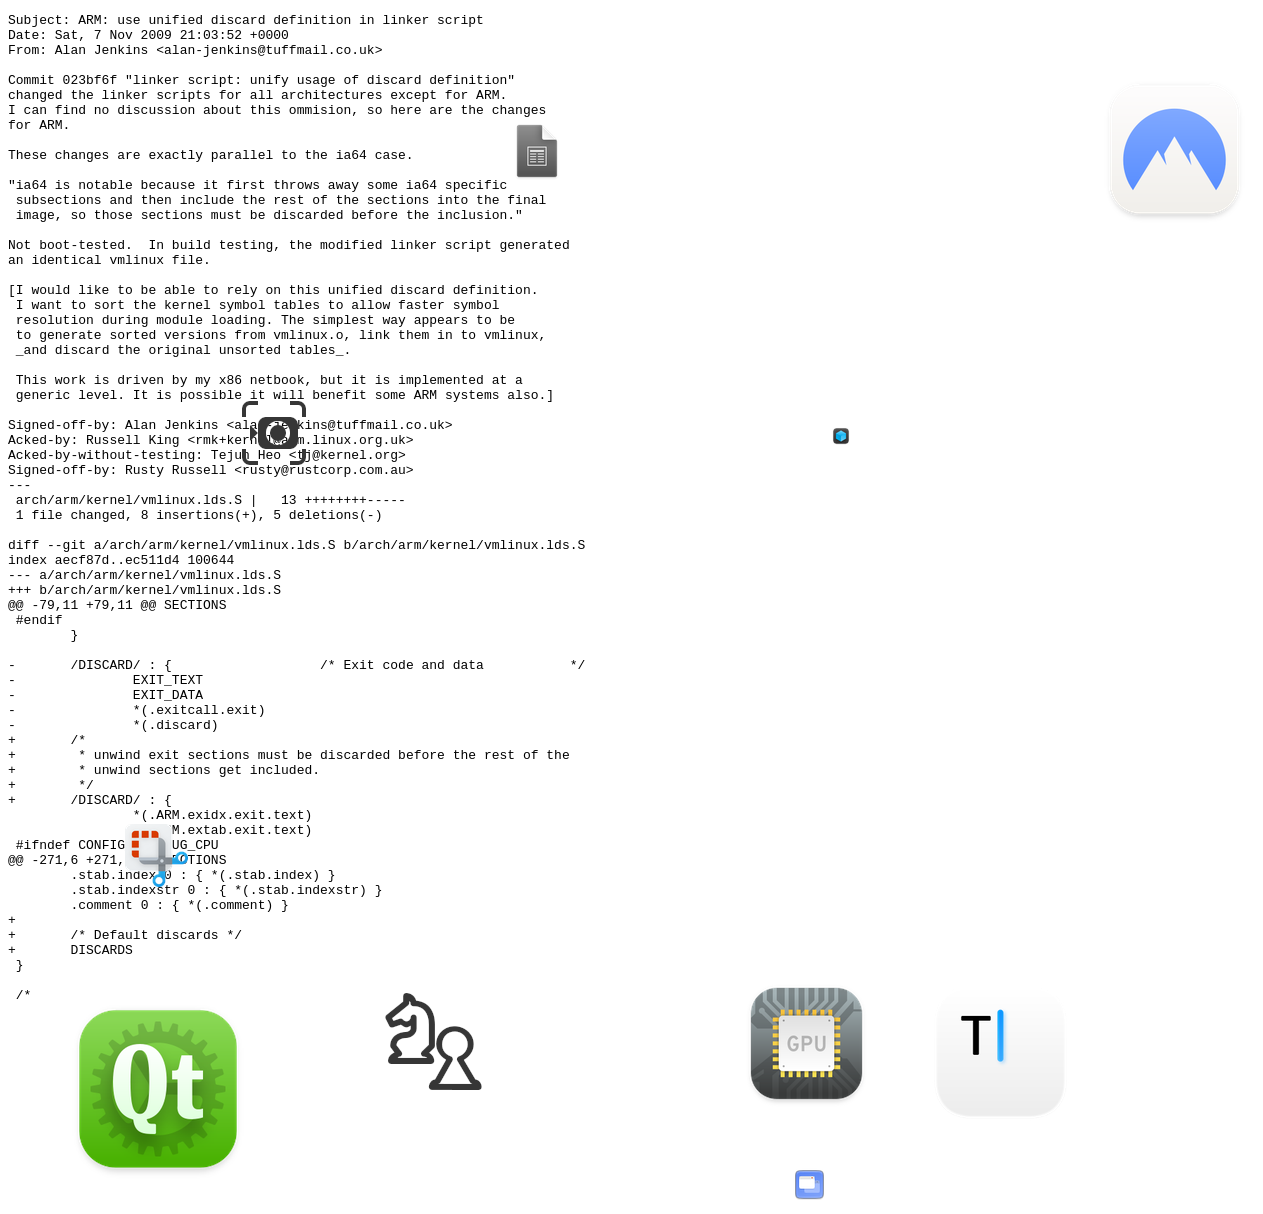 Image resolution: width=1263 pixels, height=1214 pixels. Describe the element at coordinates (433, 1041) in the screenshot. I see `open chess game application` at that location.